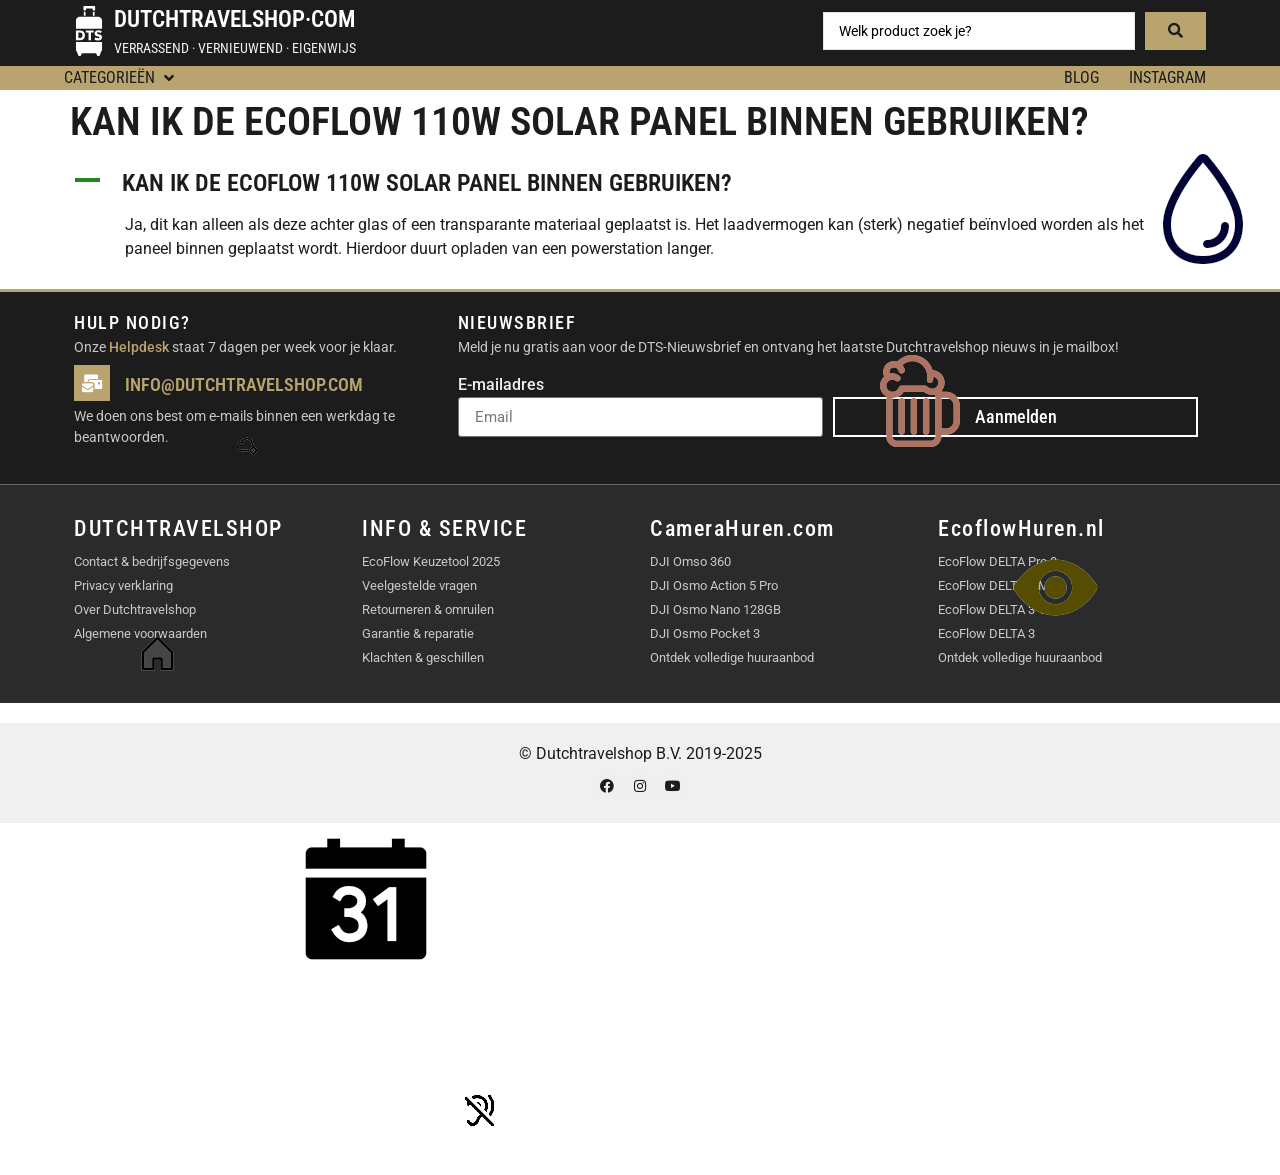 Image resolution: width=1280 pixels, height=1175 pixels. Describe the element at coordinates (157, 654) in the screenshot. I see `navigate to home screen` at that location.